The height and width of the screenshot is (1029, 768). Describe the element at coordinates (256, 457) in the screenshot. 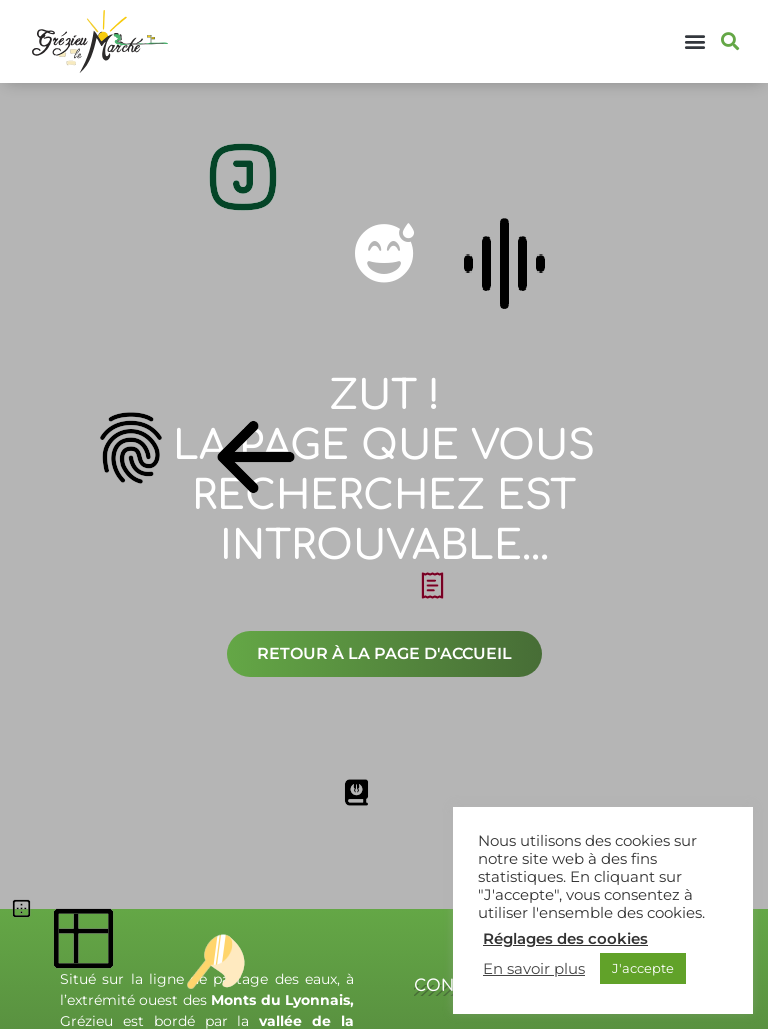

I see `go back to the previous screen` at that location.